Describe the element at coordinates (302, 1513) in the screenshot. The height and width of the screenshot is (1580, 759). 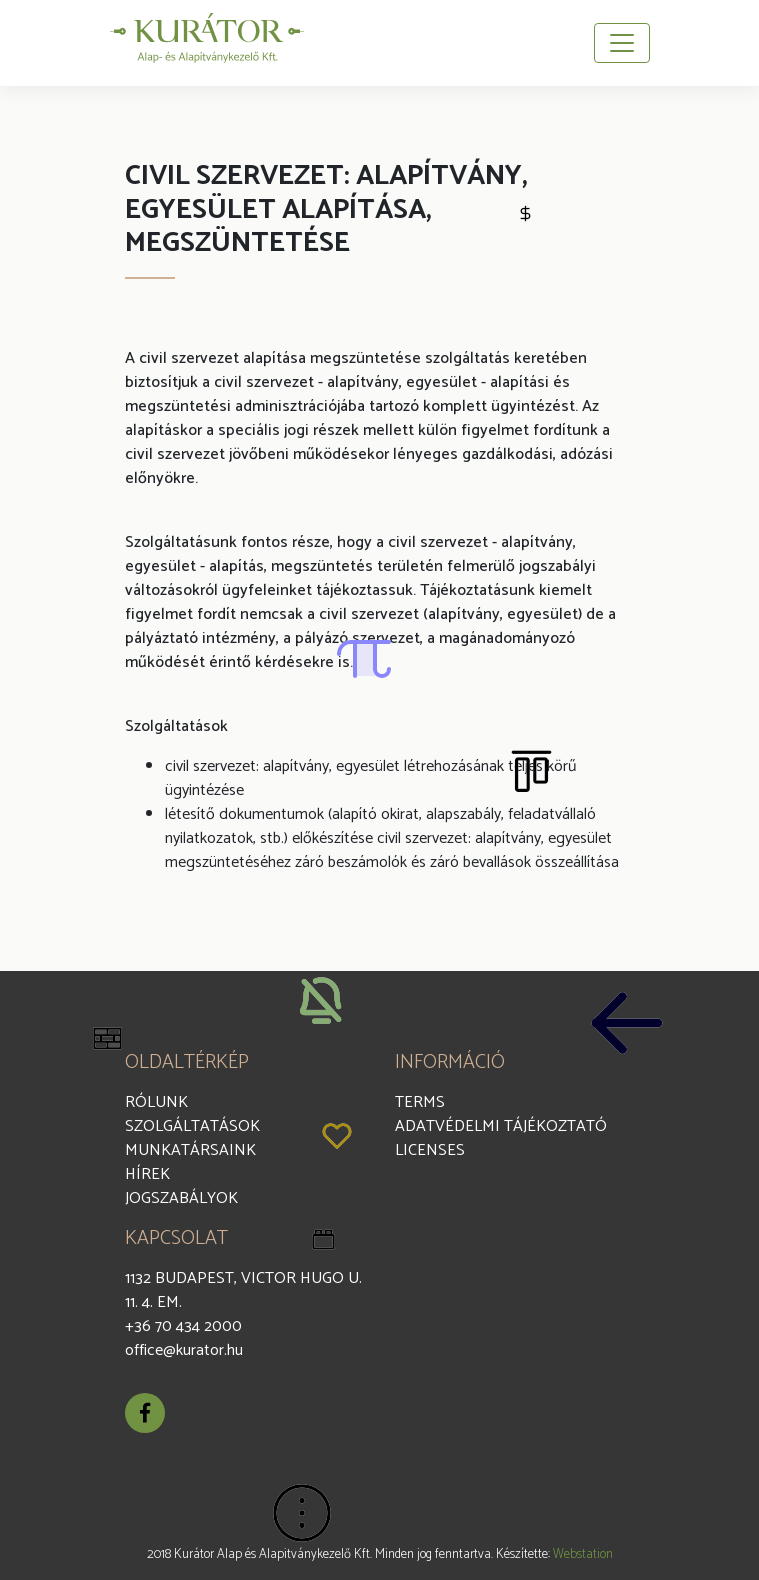
I see `open more options menu` at that location.